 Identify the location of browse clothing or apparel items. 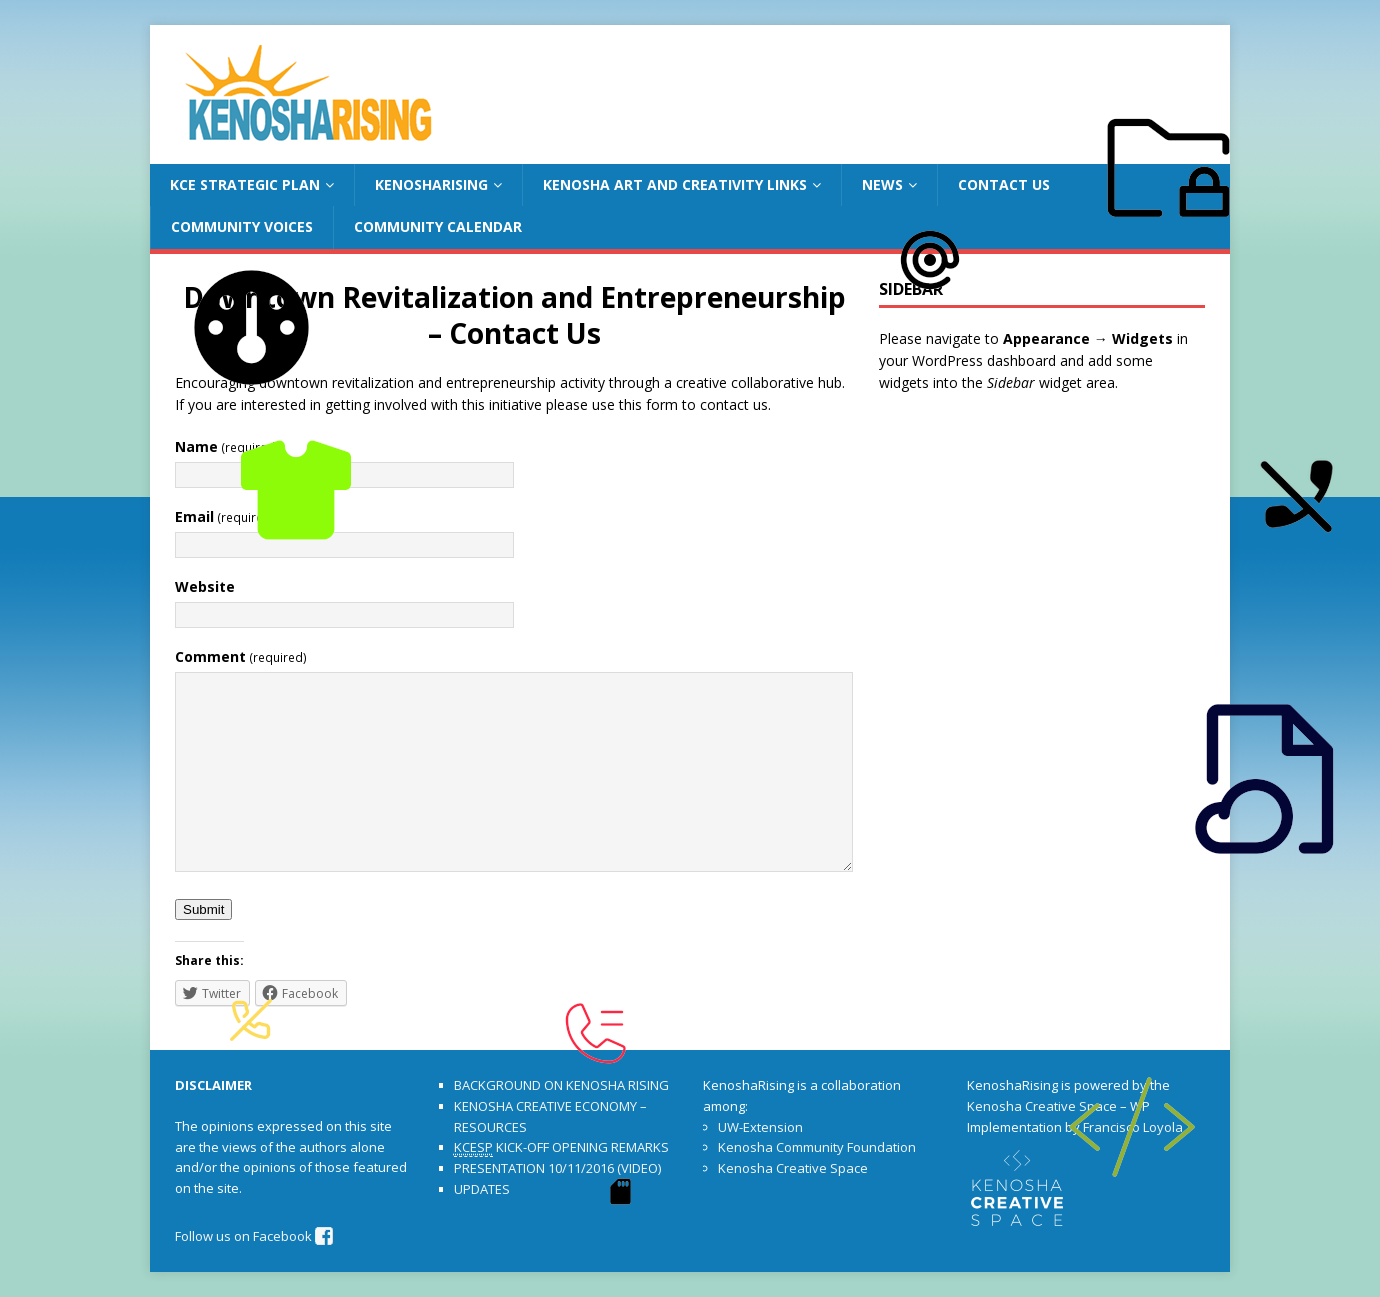
(296, 490).